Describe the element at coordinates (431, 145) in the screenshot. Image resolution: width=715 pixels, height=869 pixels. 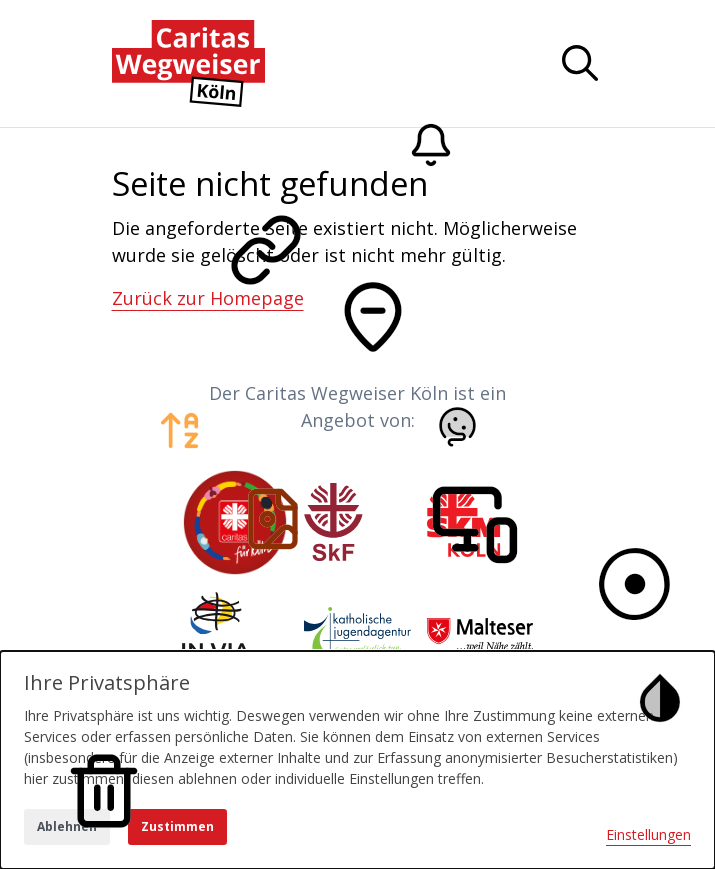
I see `view notifications` at that location.